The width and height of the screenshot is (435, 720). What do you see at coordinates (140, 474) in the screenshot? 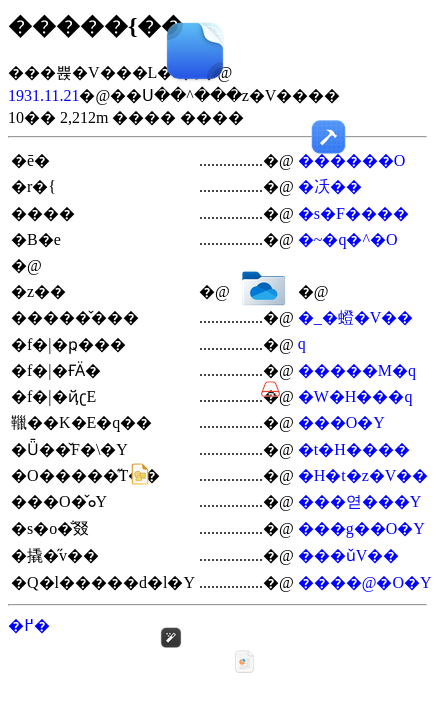
I see `libreoffice draw document file` at bounding box center [140, 474].